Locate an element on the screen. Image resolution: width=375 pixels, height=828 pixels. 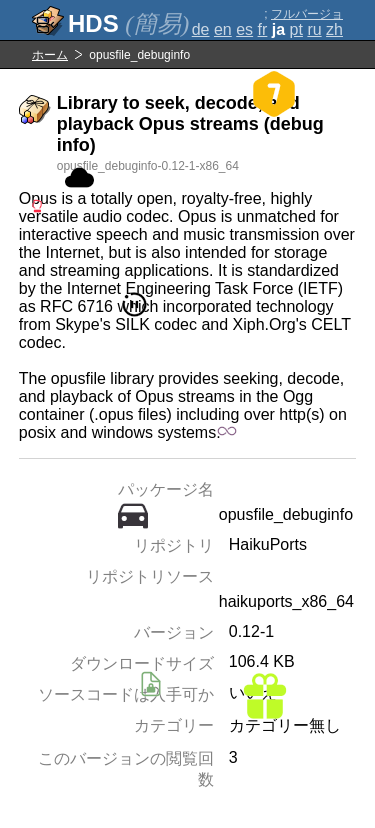
indicate a fist bump or greeting gesture is located at coordinates (37, 206).